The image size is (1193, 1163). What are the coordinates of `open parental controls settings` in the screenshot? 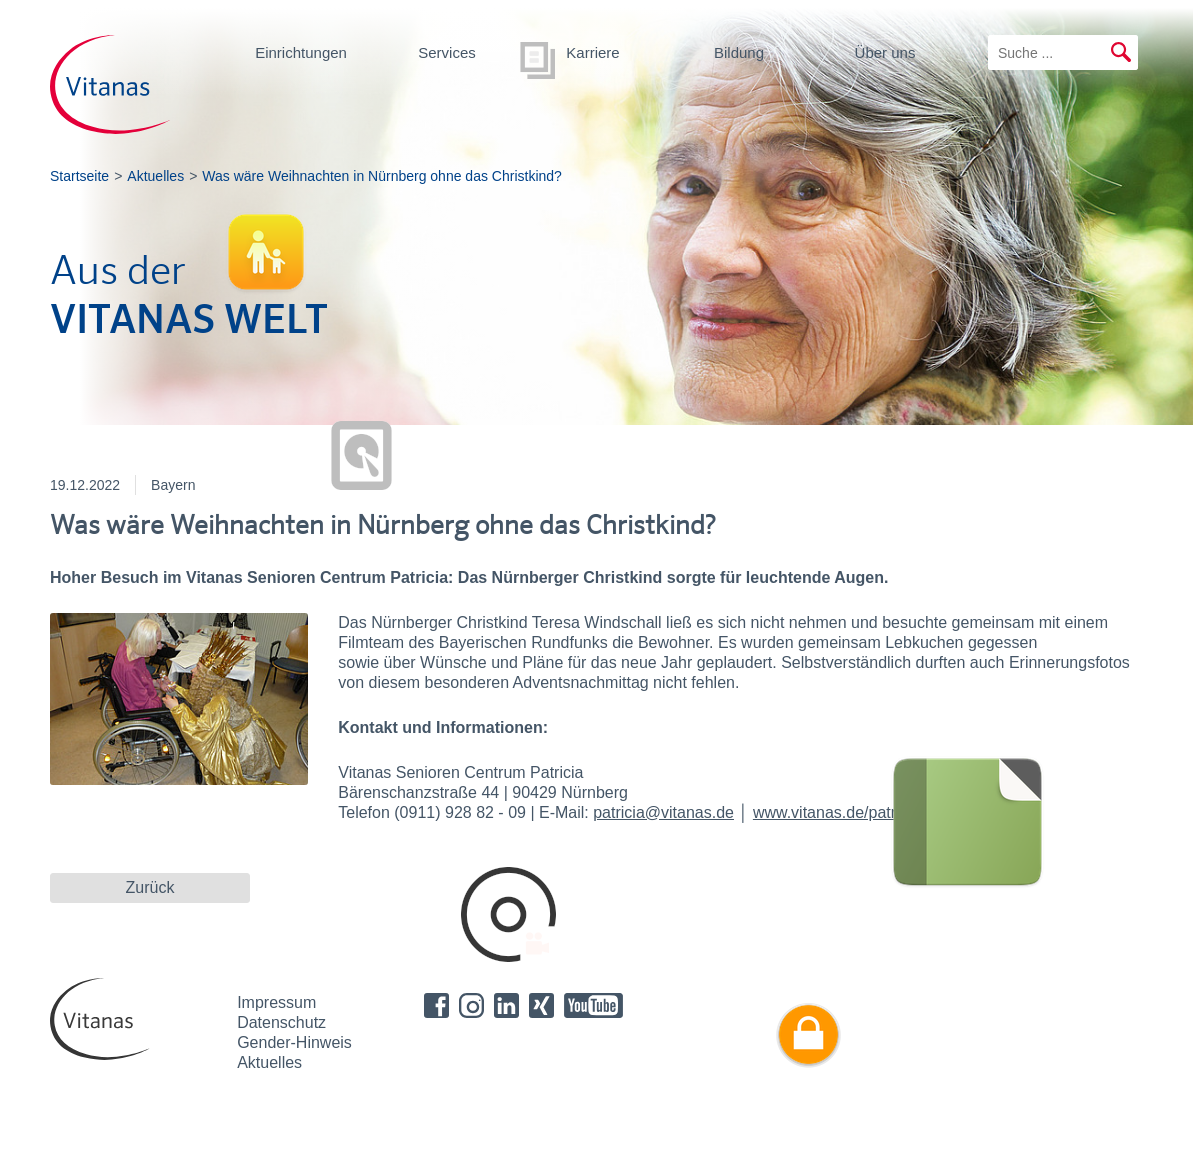 It's located at (266, 252).